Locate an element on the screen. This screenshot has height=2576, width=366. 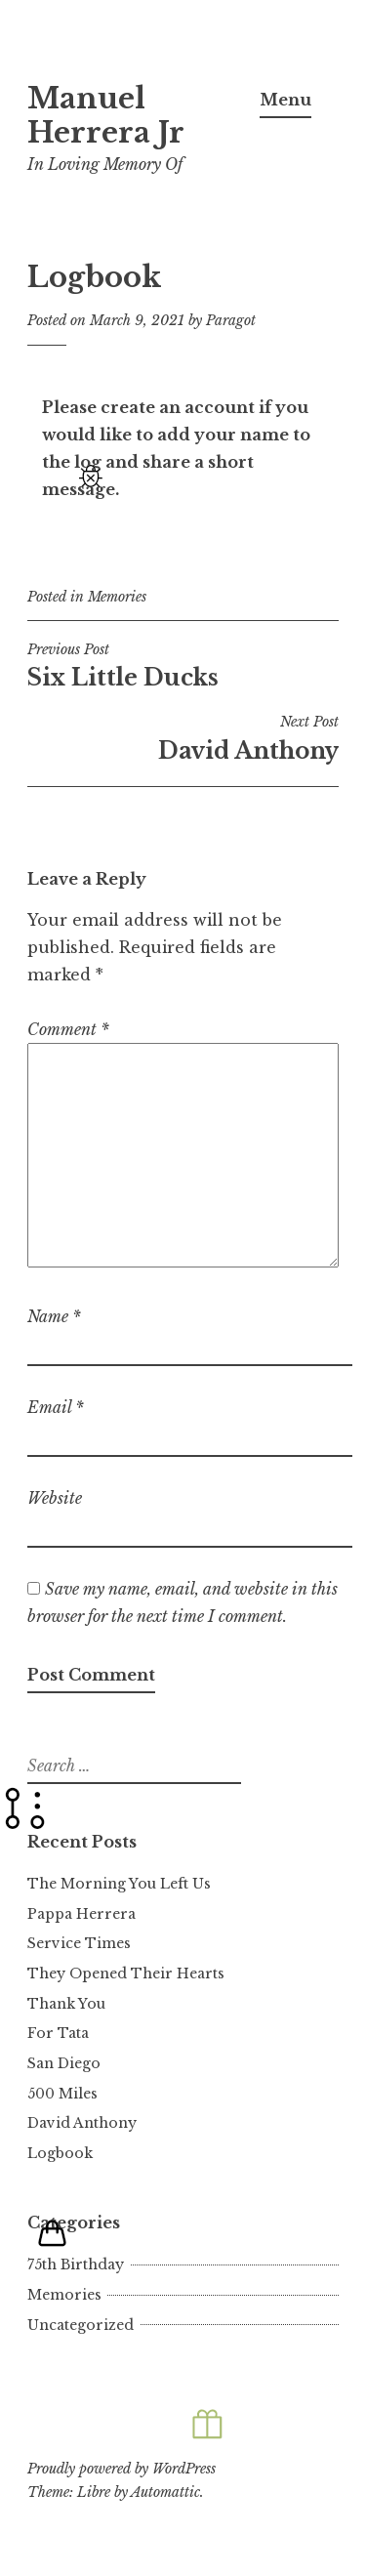
view your shopping bag is located at coordinates (52, 2233).